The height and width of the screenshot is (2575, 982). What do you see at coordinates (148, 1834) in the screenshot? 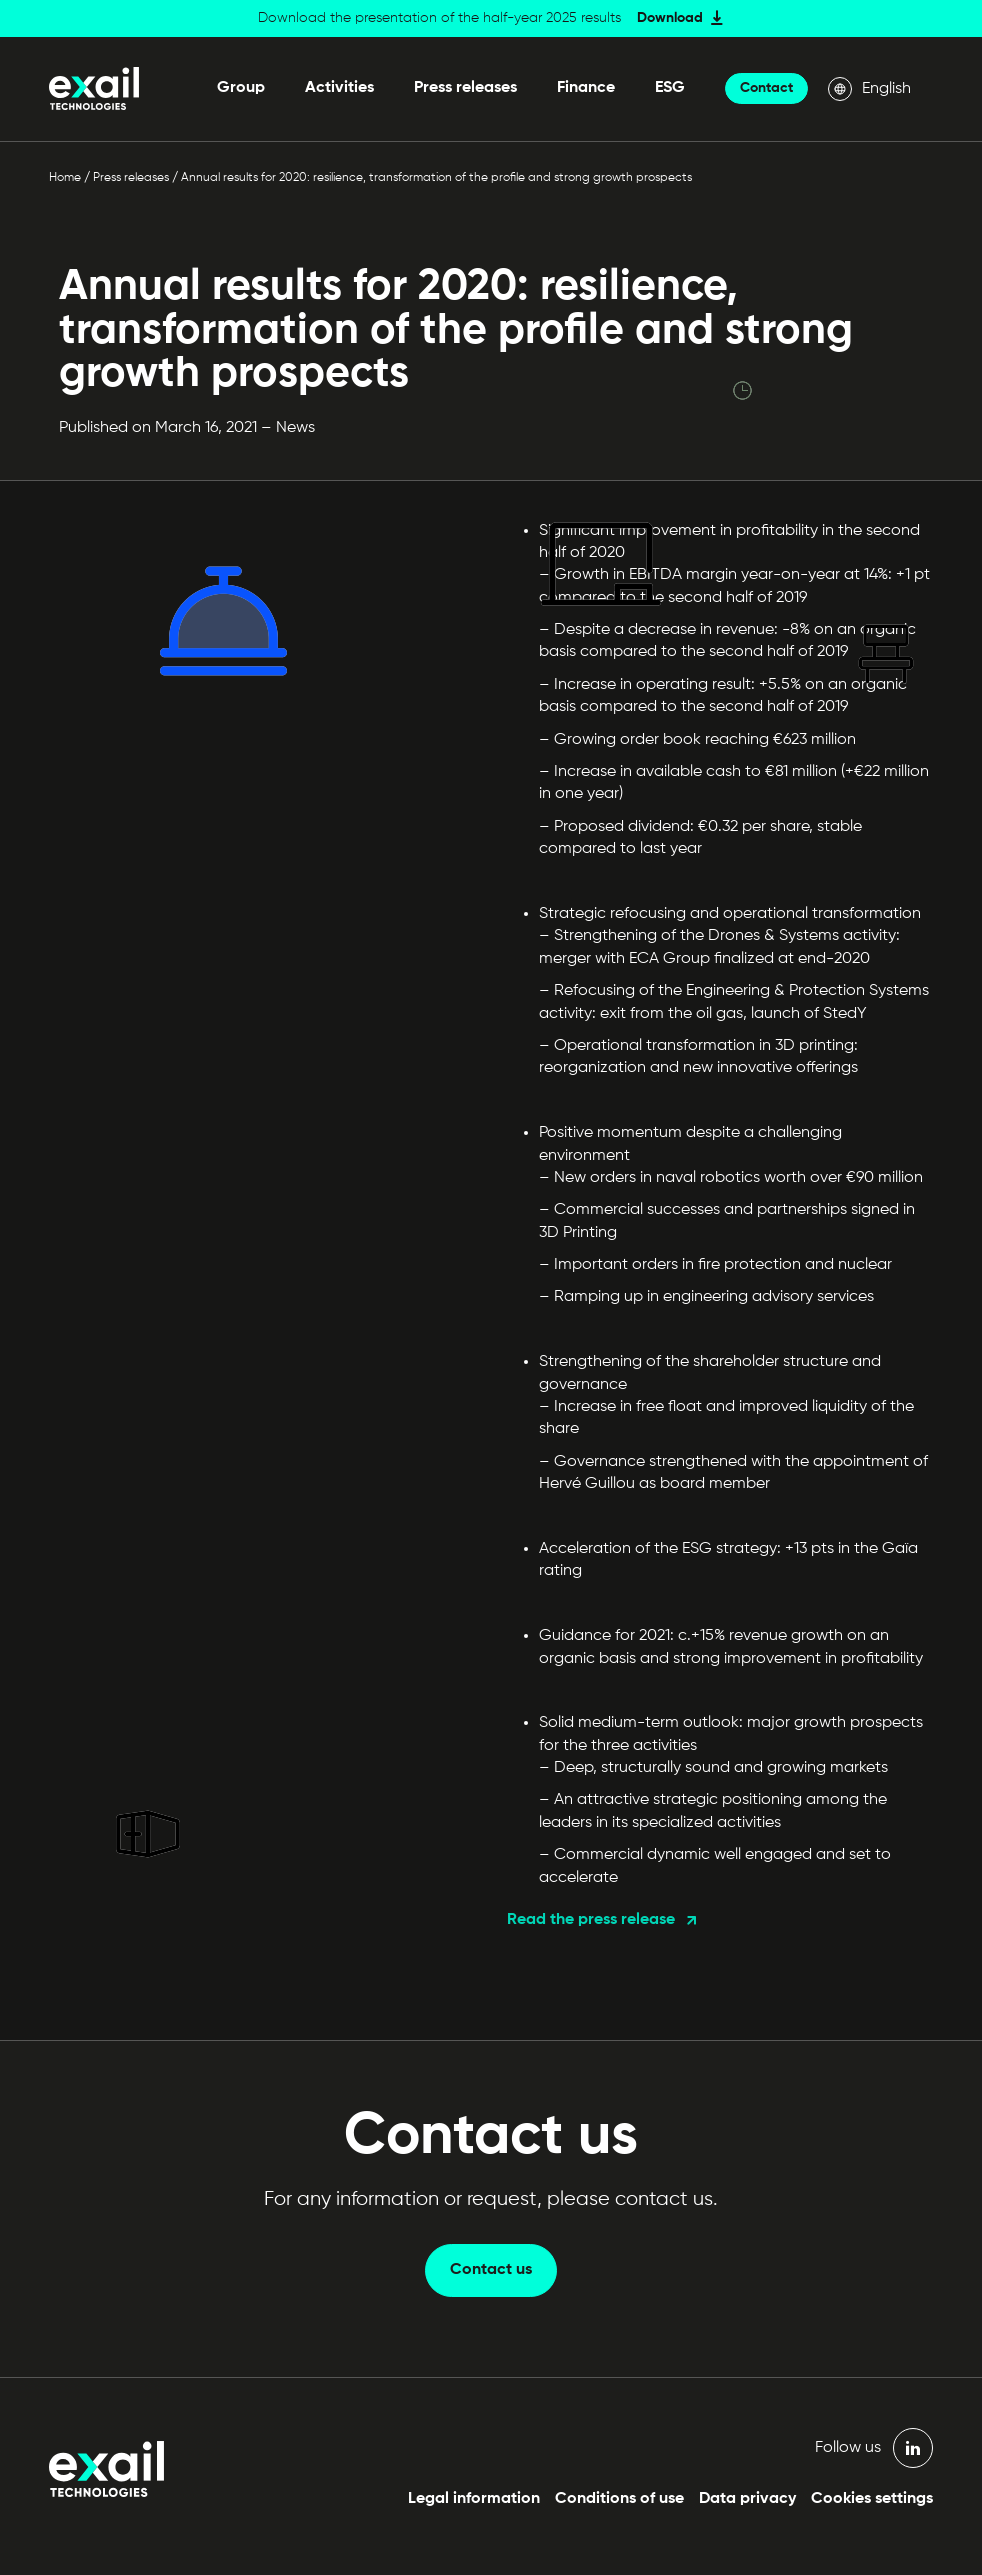
I see `view shipping or freight details` at bounding box center [148, 1834].